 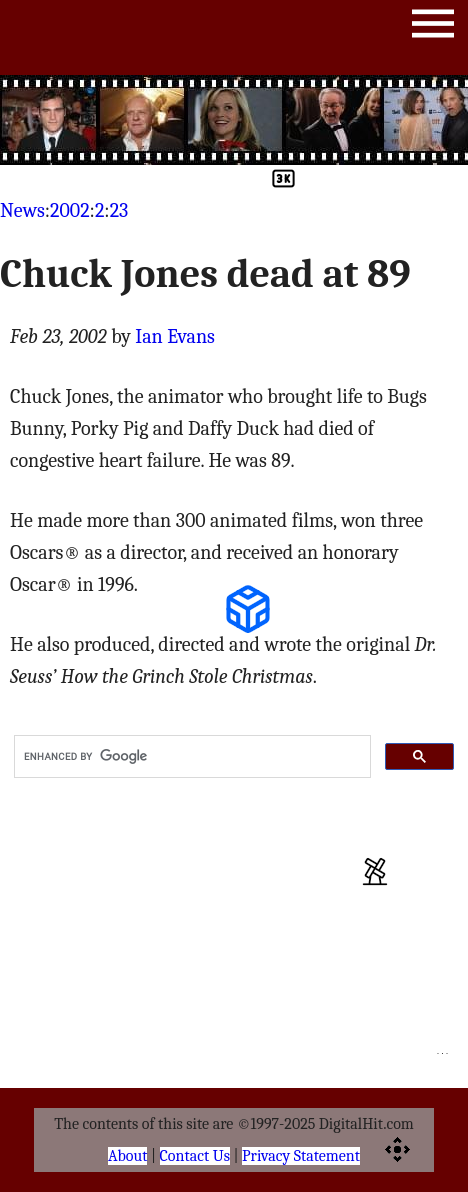 What do you see at coordinates (283, 178) in the screenshot?
I see `indicates 3K video resolution quality` at bounding box center [283, 178].